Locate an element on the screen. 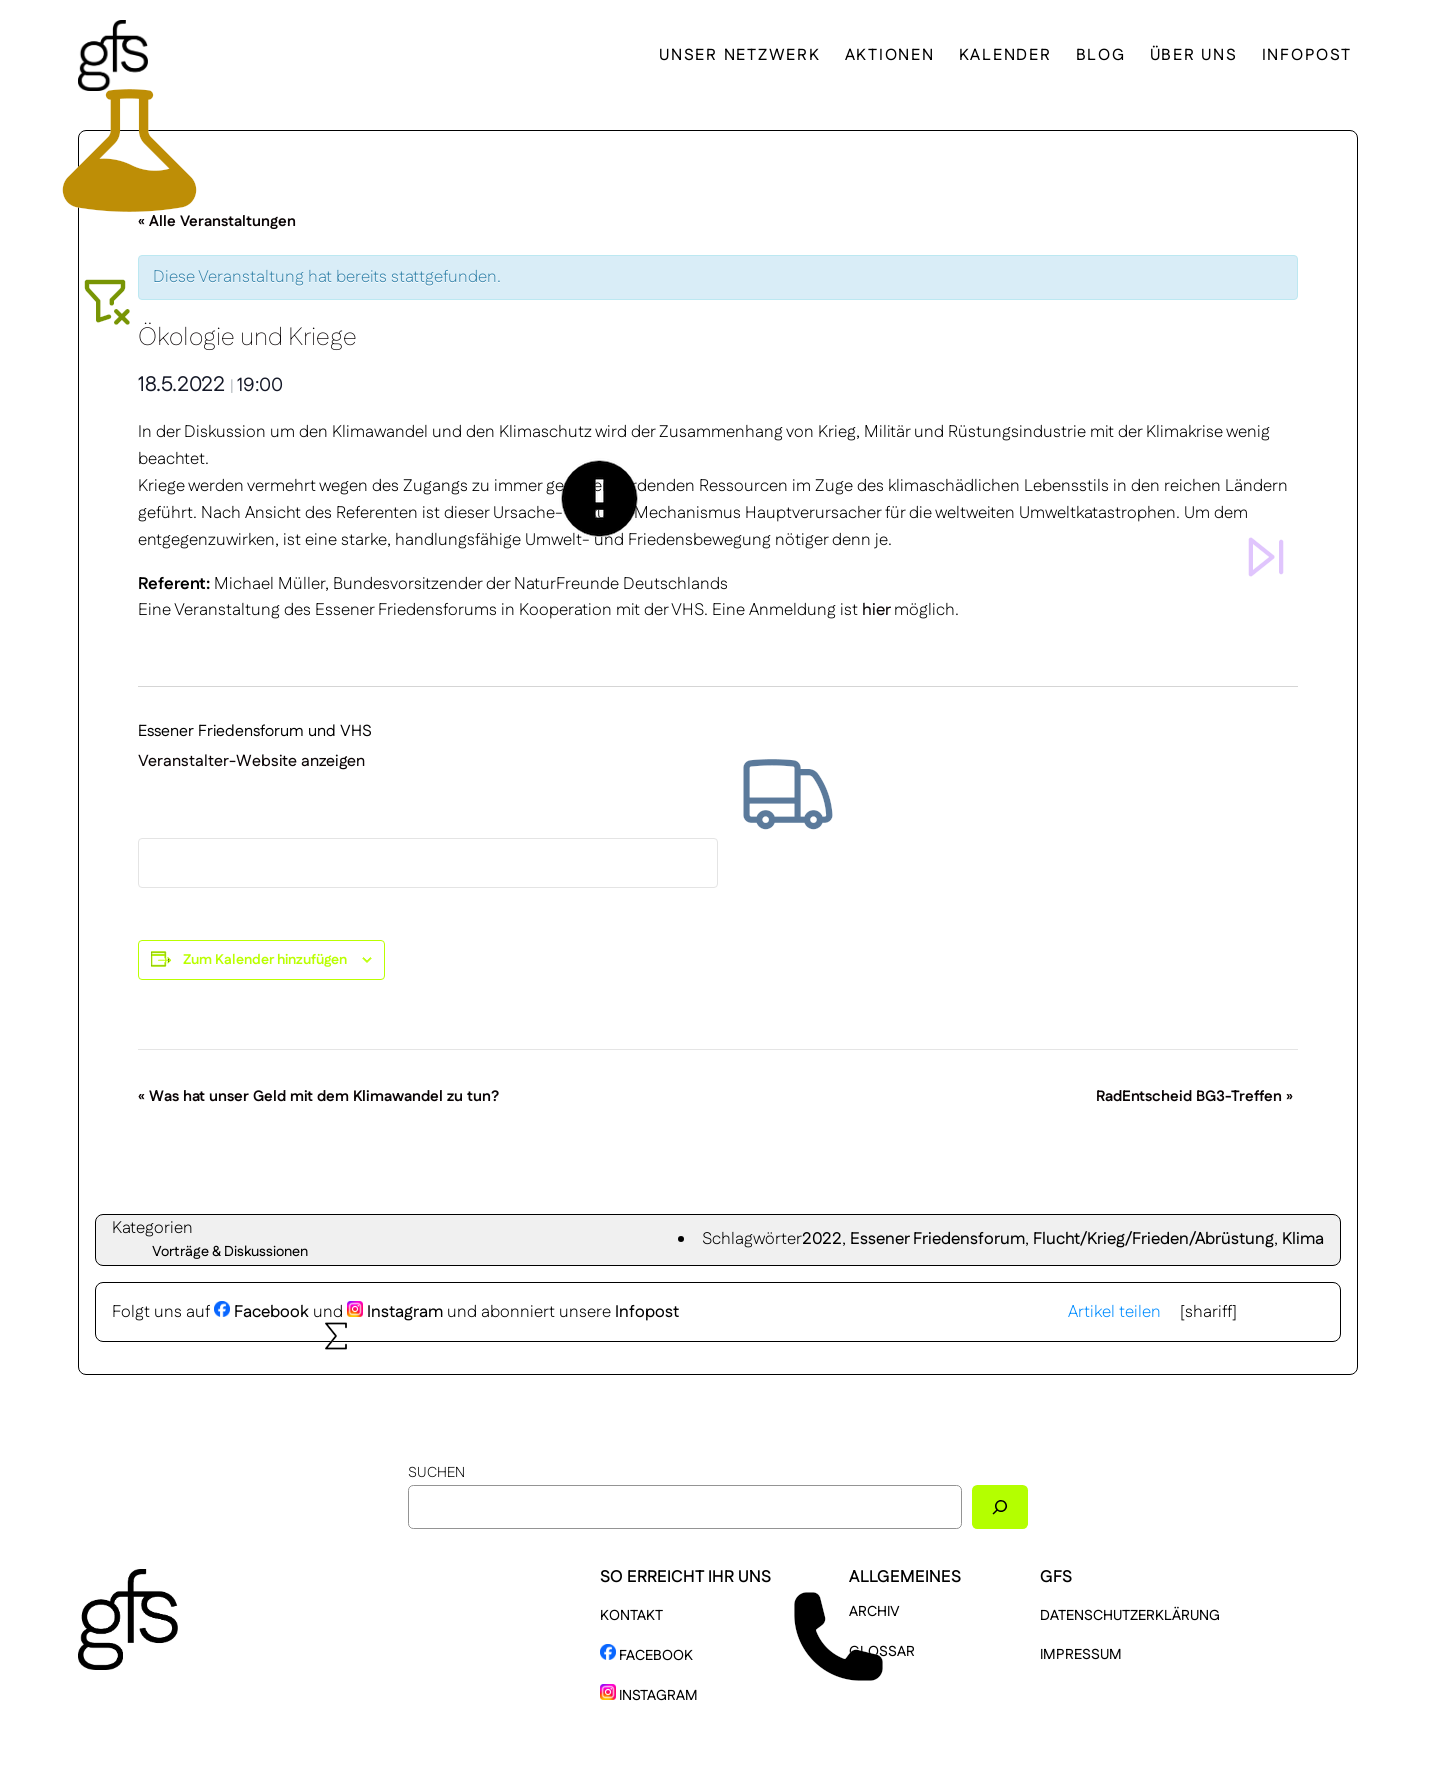  indicates an error or problem has occurred is located at coordinates (599, 498).